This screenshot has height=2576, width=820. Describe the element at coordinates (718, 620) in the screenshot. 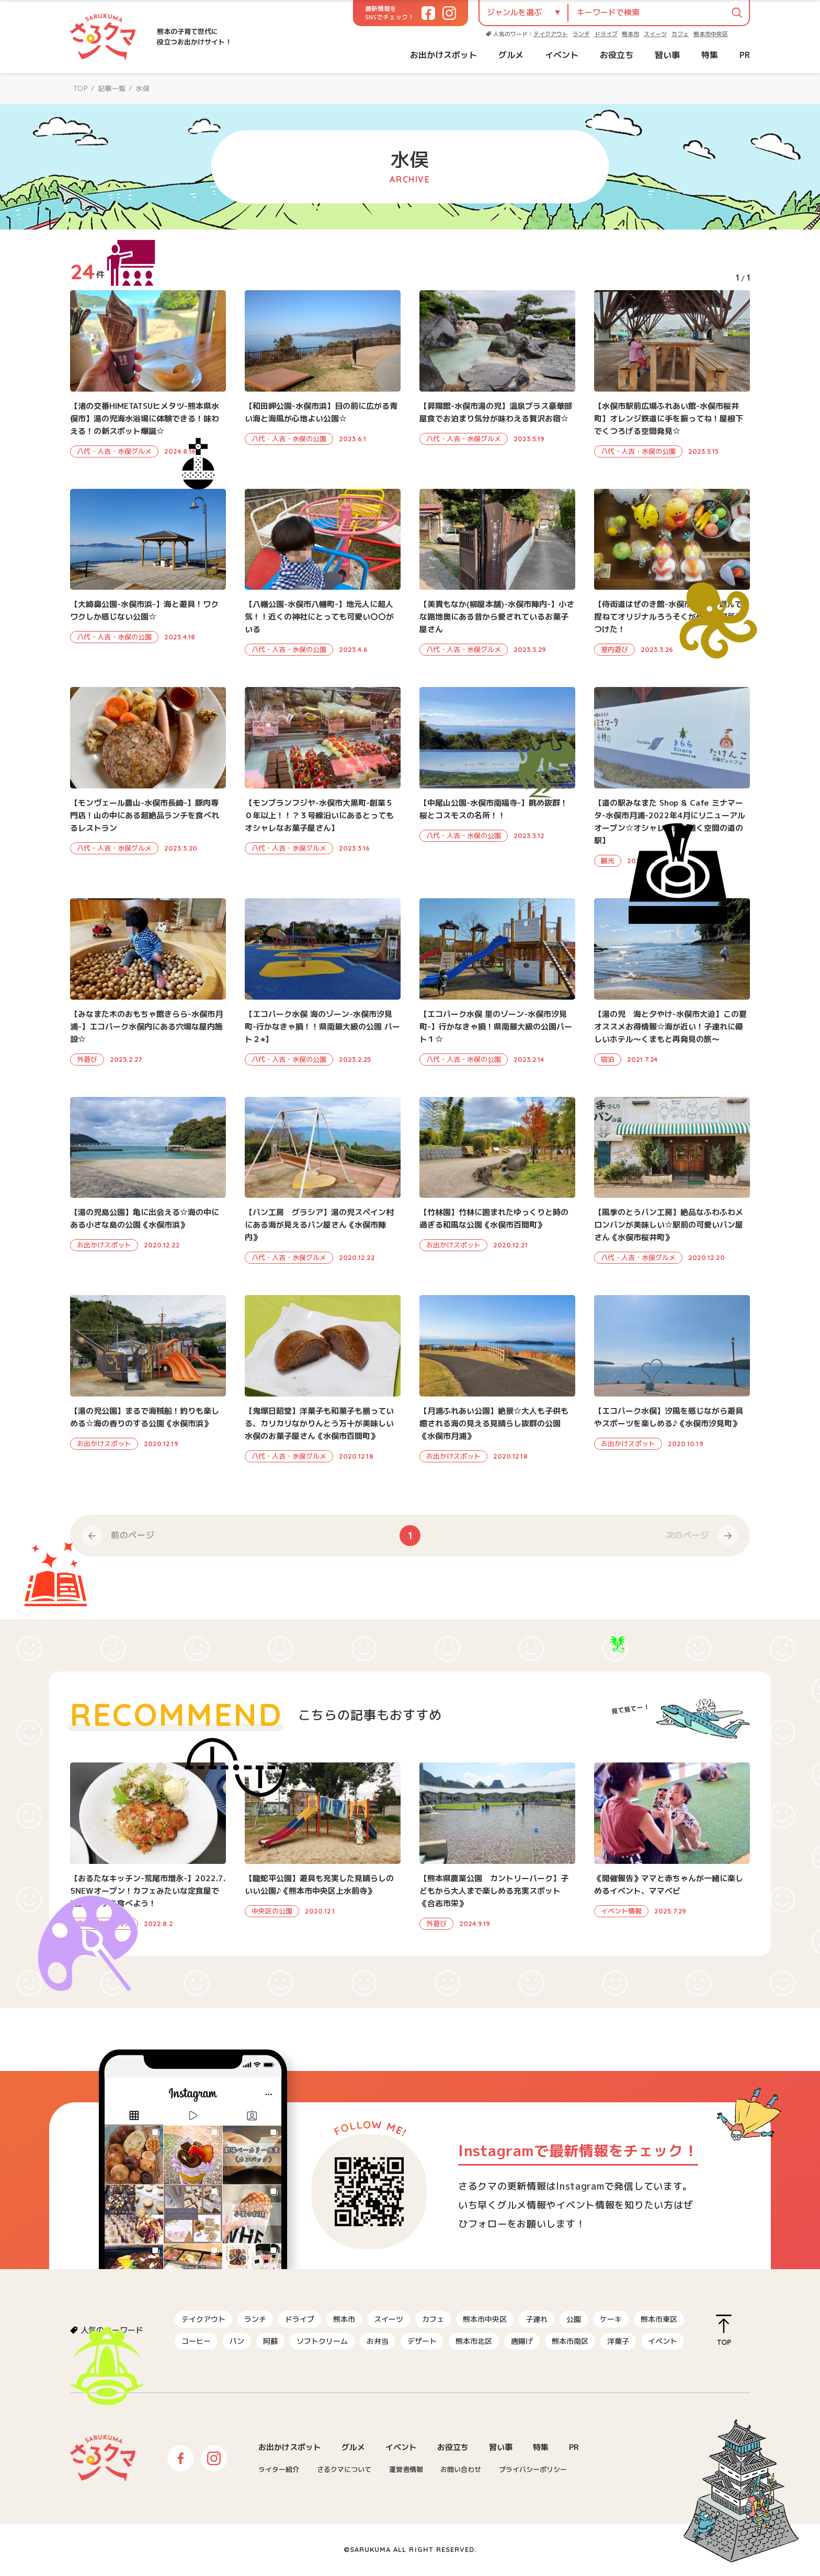

I see `indicates an aquatic or ocean-themed game element` at that location.